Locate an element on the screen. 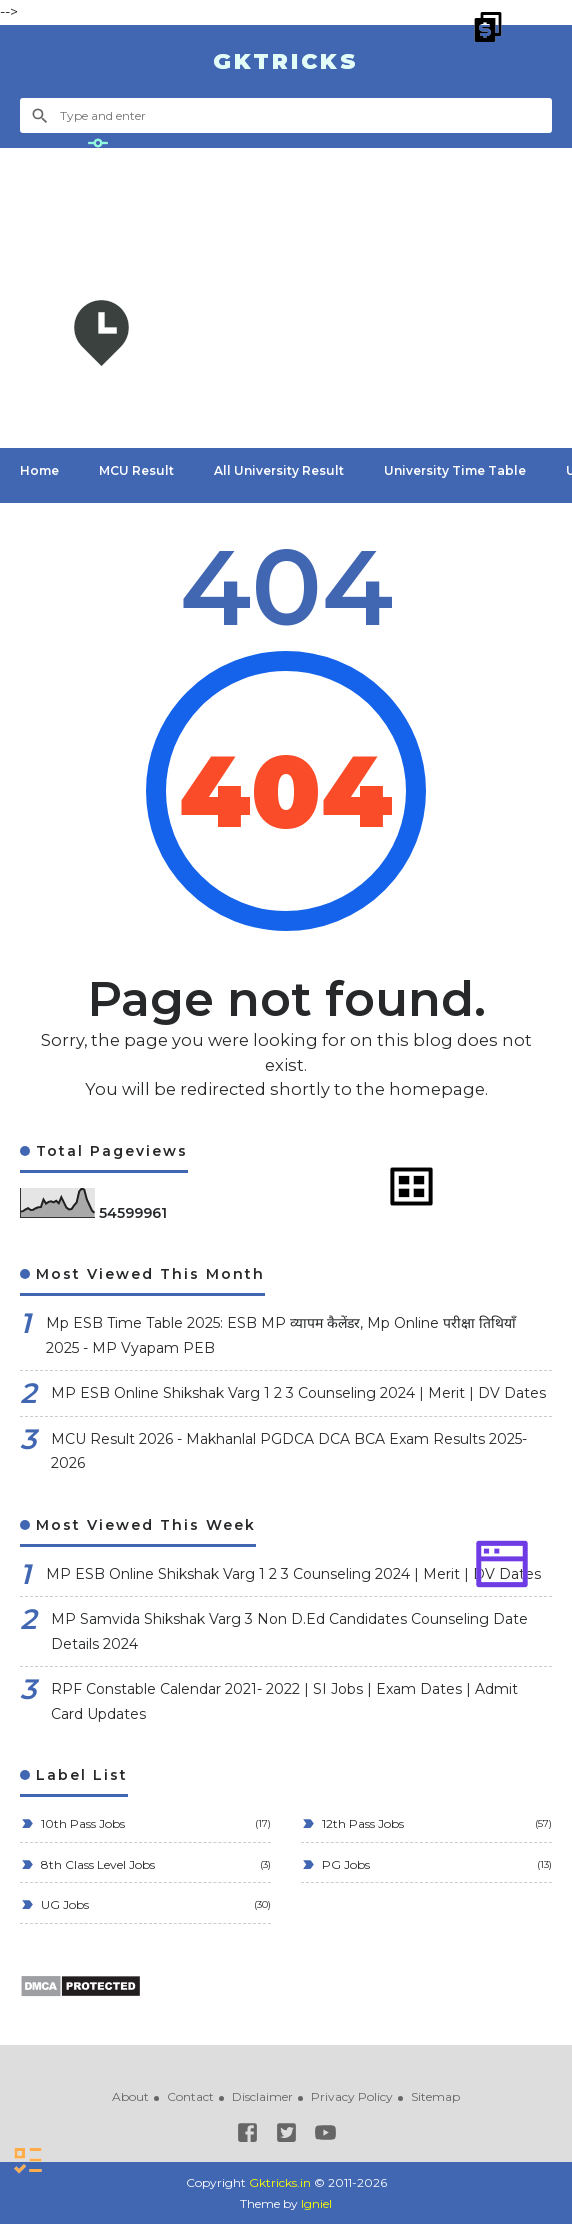 The image size is (572, 2224). switch to gallery view is located at coordinates (411, 1186).